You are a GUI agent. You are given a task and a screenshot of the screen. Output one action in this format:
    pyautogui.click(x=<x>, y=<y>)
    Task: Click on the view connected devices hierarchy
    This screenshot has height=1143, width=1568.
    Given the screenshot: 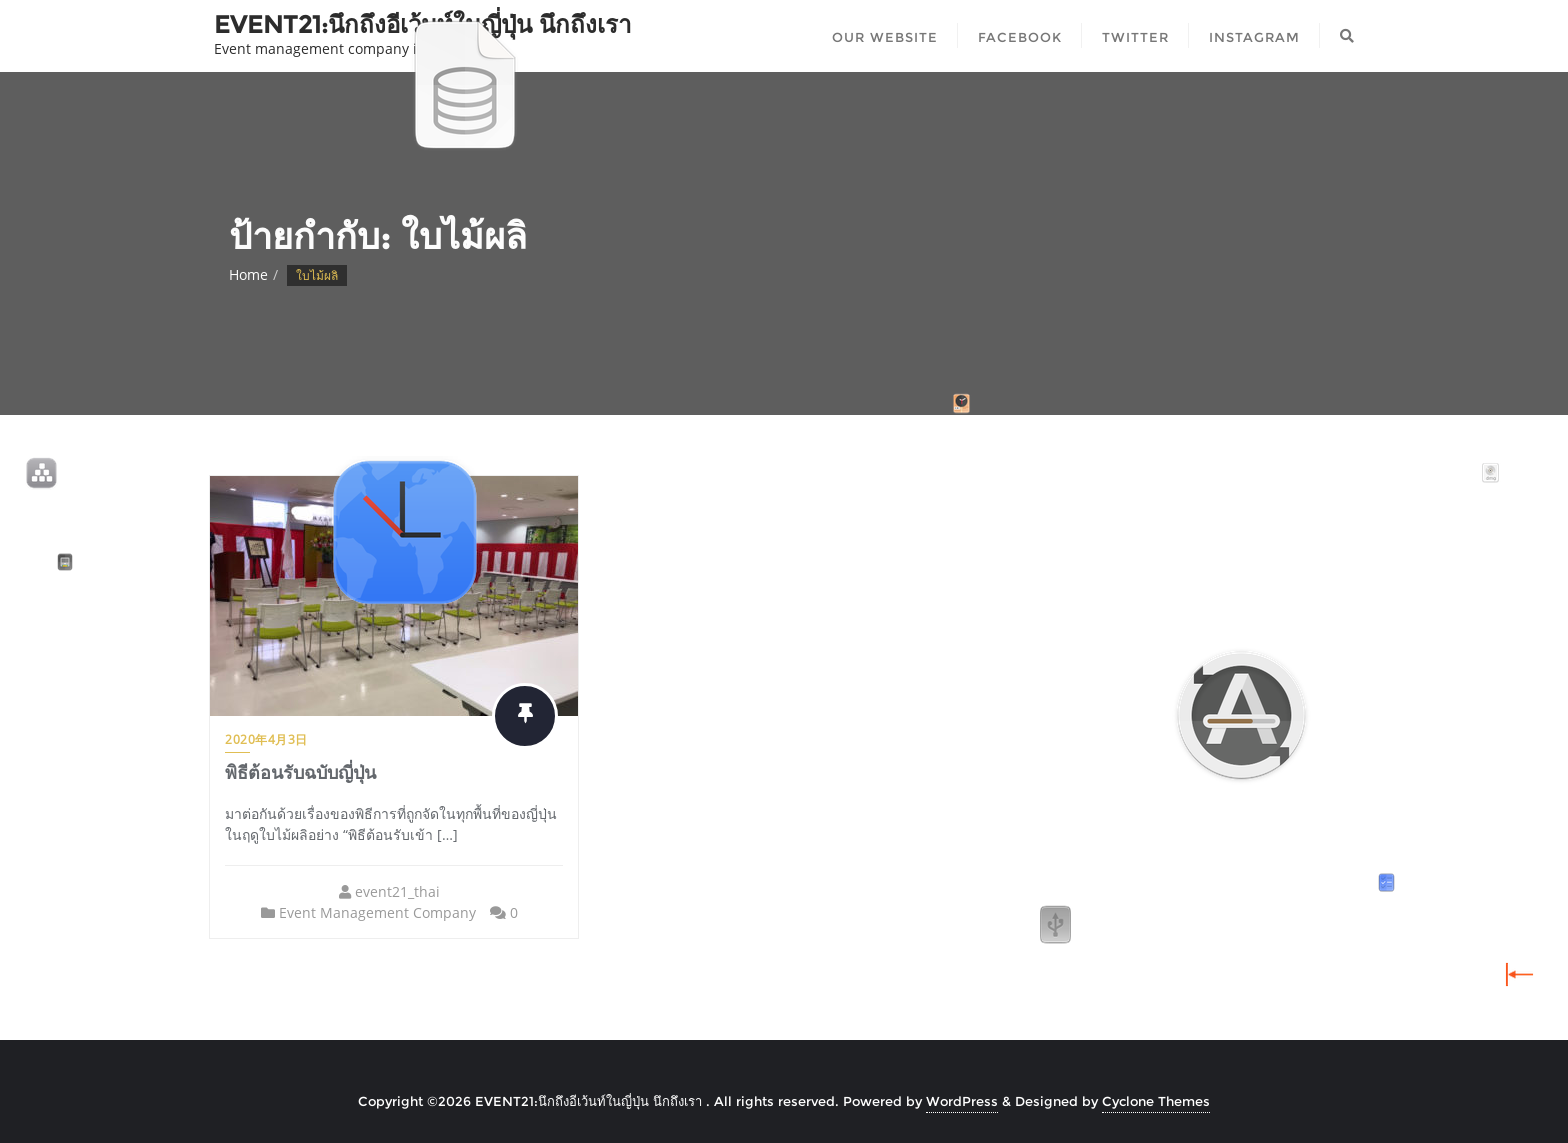 What is the action you would take?
    pyautogui.click(x=41, y=473)
    